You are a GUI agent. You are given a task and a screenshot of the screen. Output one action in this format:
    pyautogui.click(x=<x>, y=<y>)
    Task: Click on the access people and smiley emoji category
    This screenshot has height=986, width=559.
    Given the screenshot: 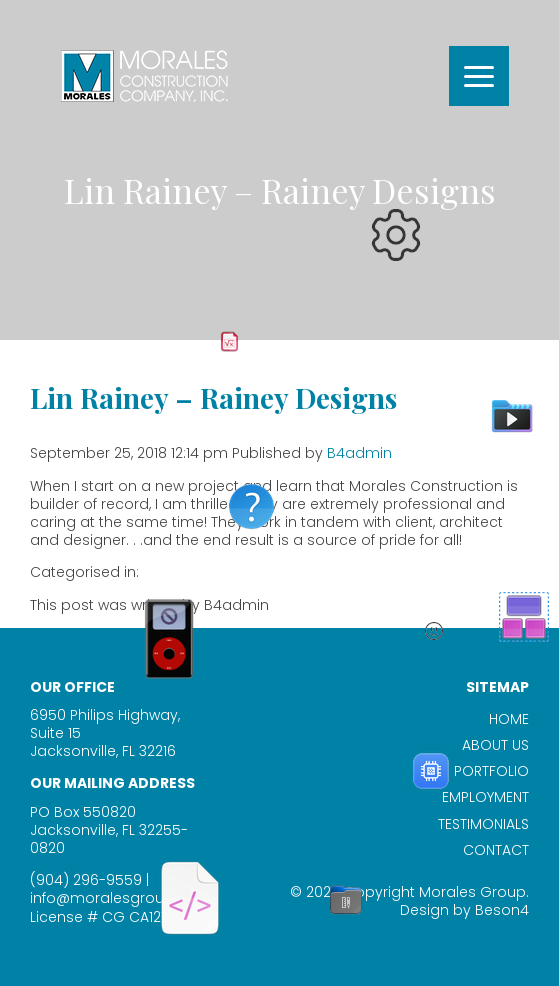 What is the action you would take?
    pyautogui.click(x=434, y=631)
    